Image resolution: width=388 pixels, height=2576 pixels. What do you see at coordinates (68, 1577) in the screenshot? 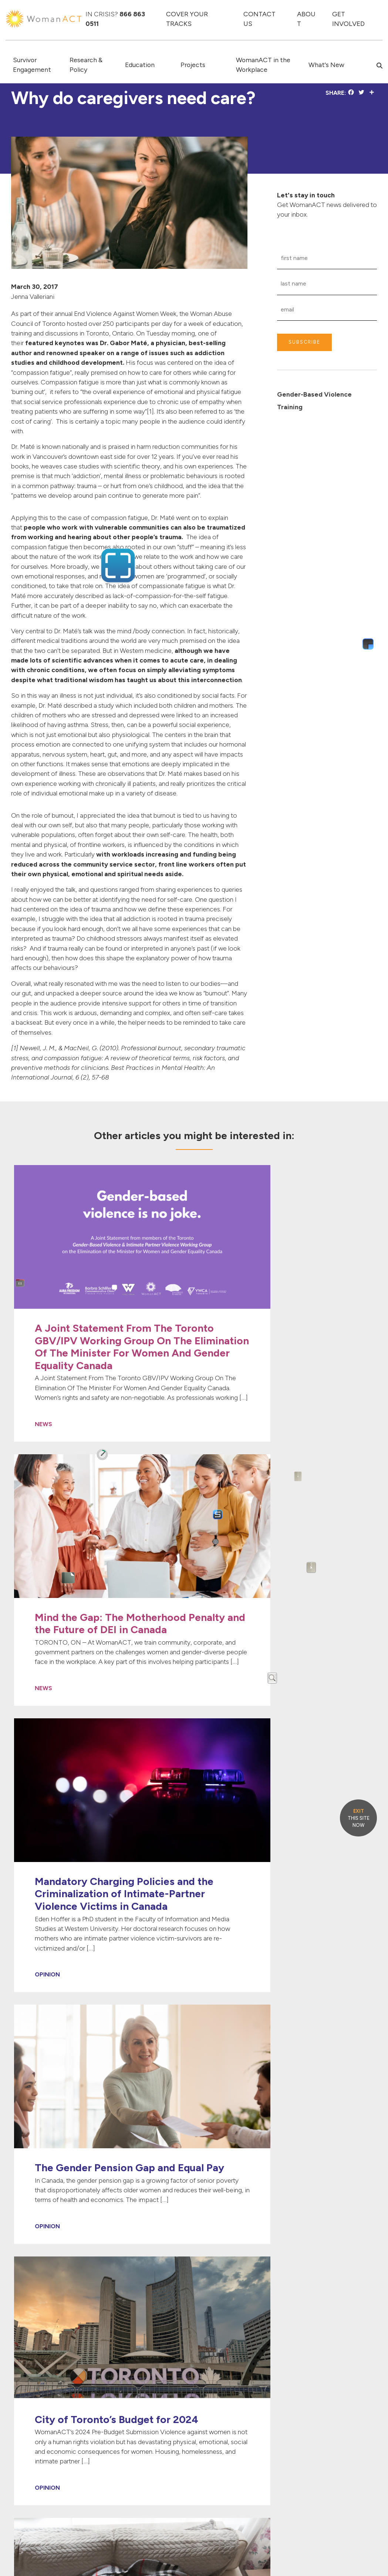
I see `change desktop wallpaper` at bounding box center [68, 1577].